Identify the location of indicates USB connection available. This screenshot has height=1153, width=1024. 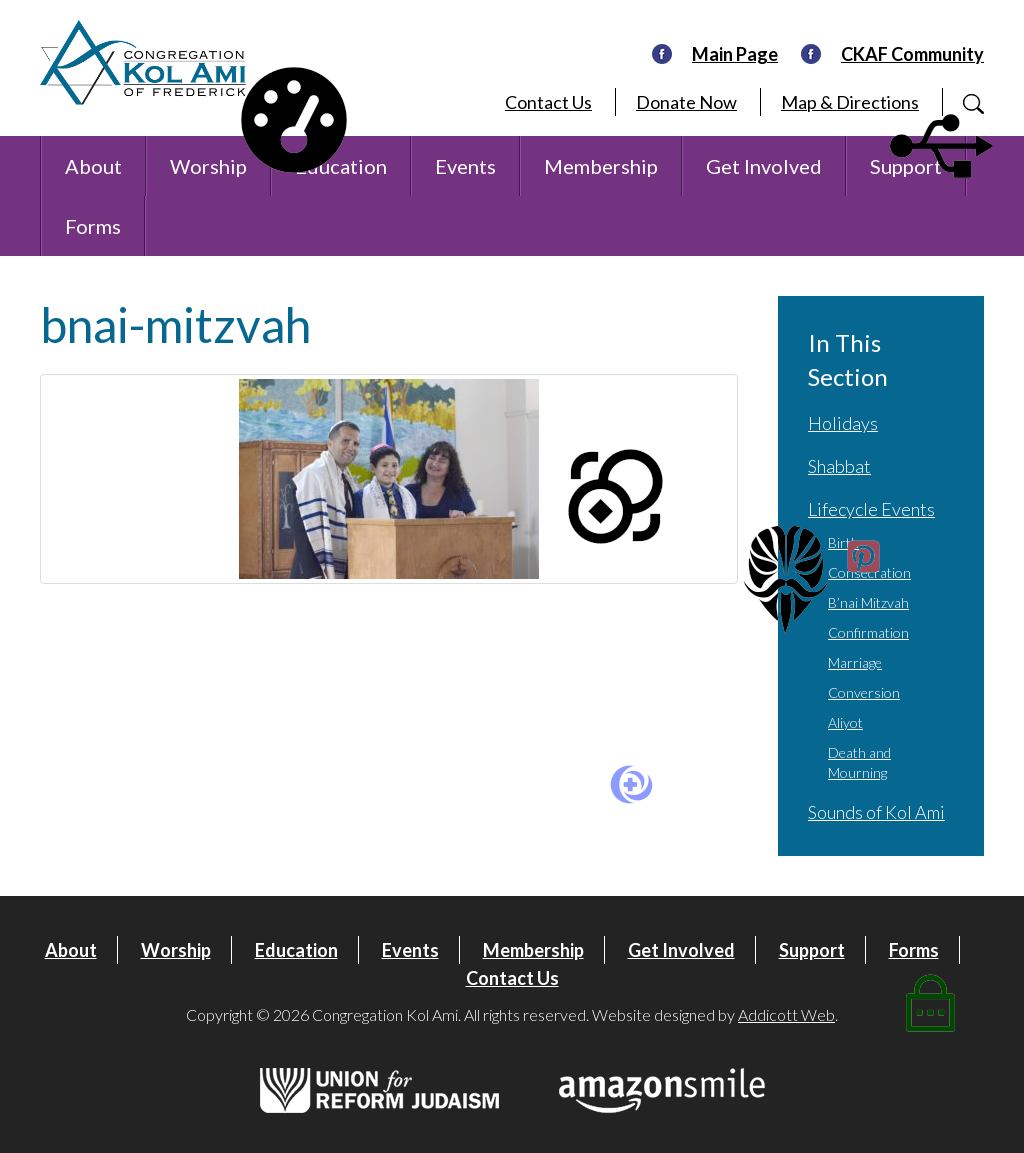
(942, 146).